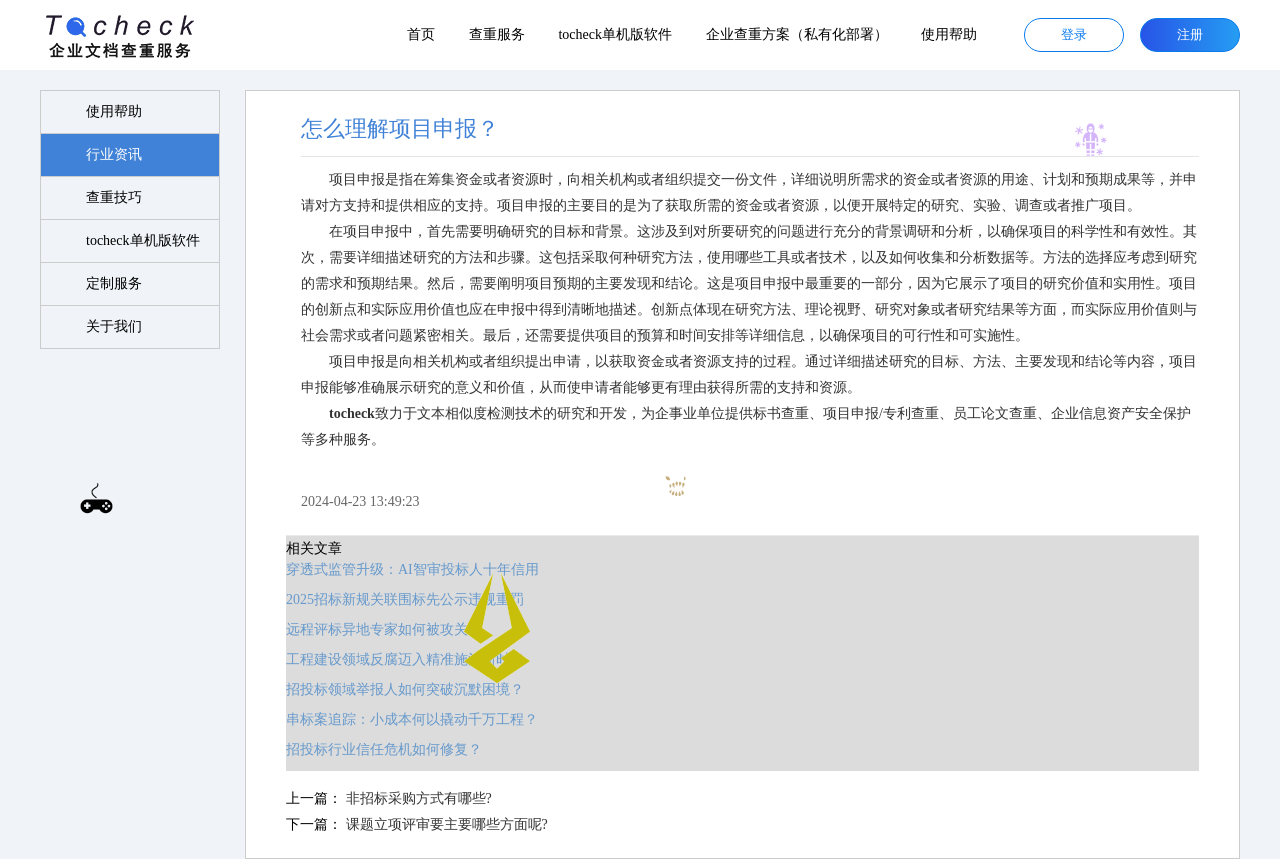 This screenshot has height=859, width=1280. Describe the element at coordinates (497, 628) in the screenshot. I see `hades or underworld themed game element` at that location.